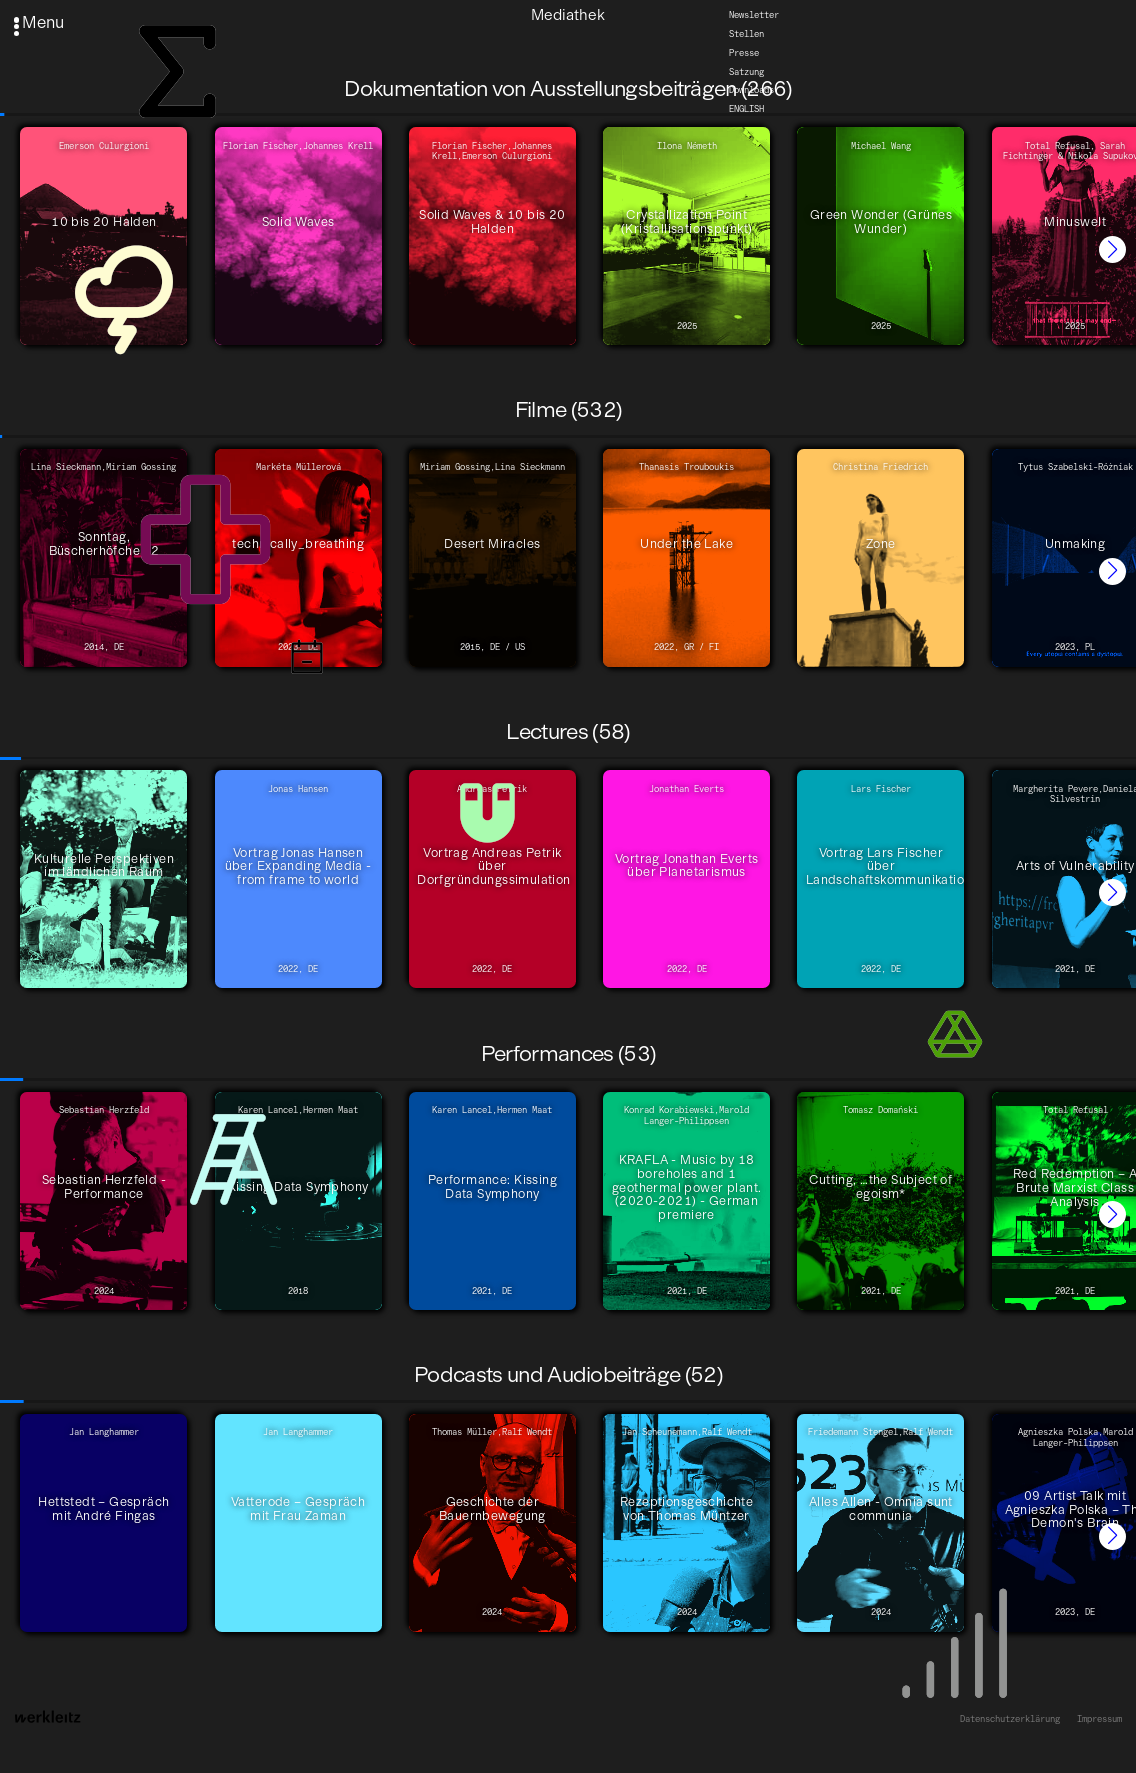  I want to click on remove an event from your calendar, so click(307, 658).